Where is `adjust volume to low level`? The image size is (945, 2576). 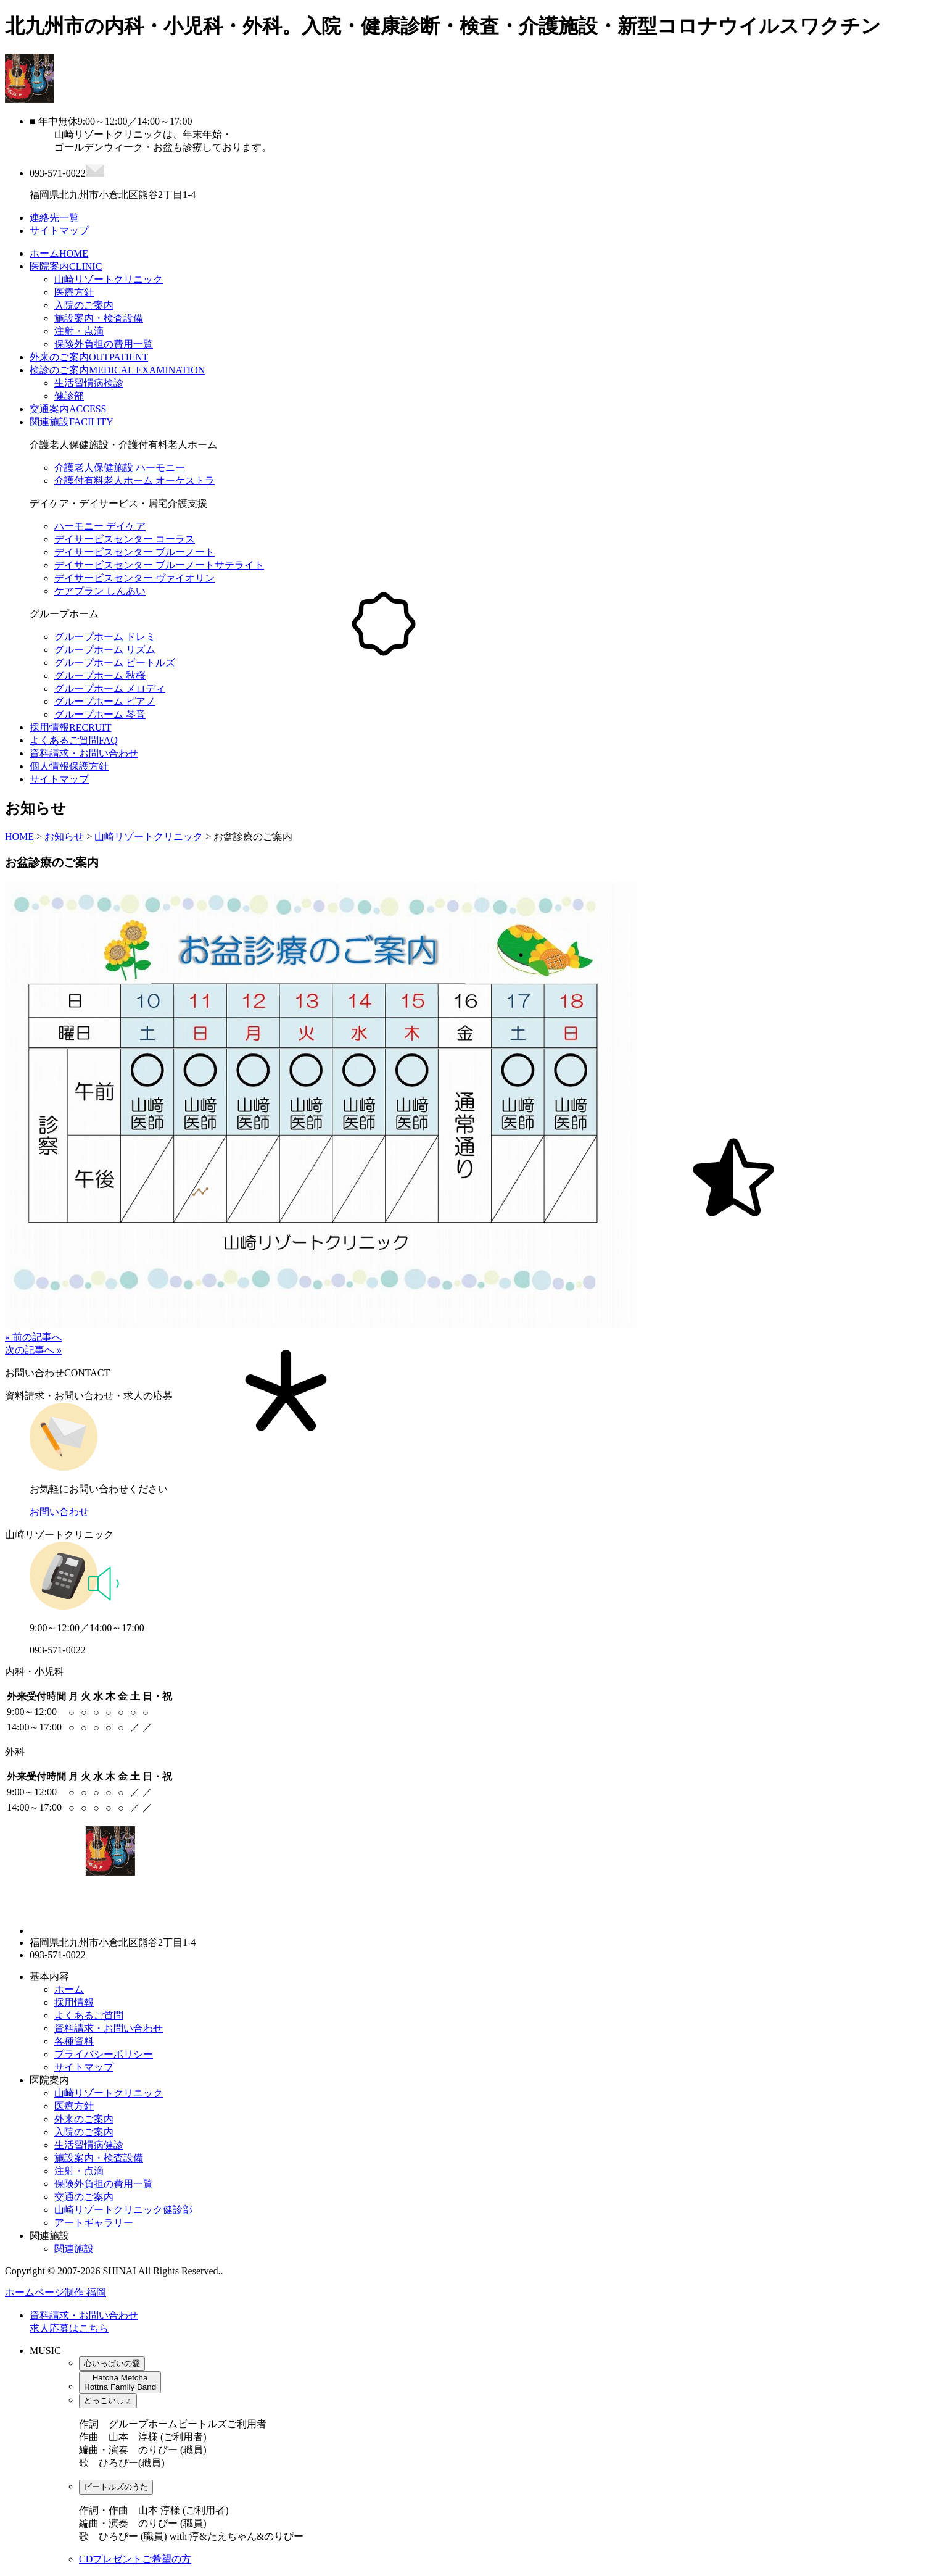 adjust volume to low level is located at coordinates (106, 1584).